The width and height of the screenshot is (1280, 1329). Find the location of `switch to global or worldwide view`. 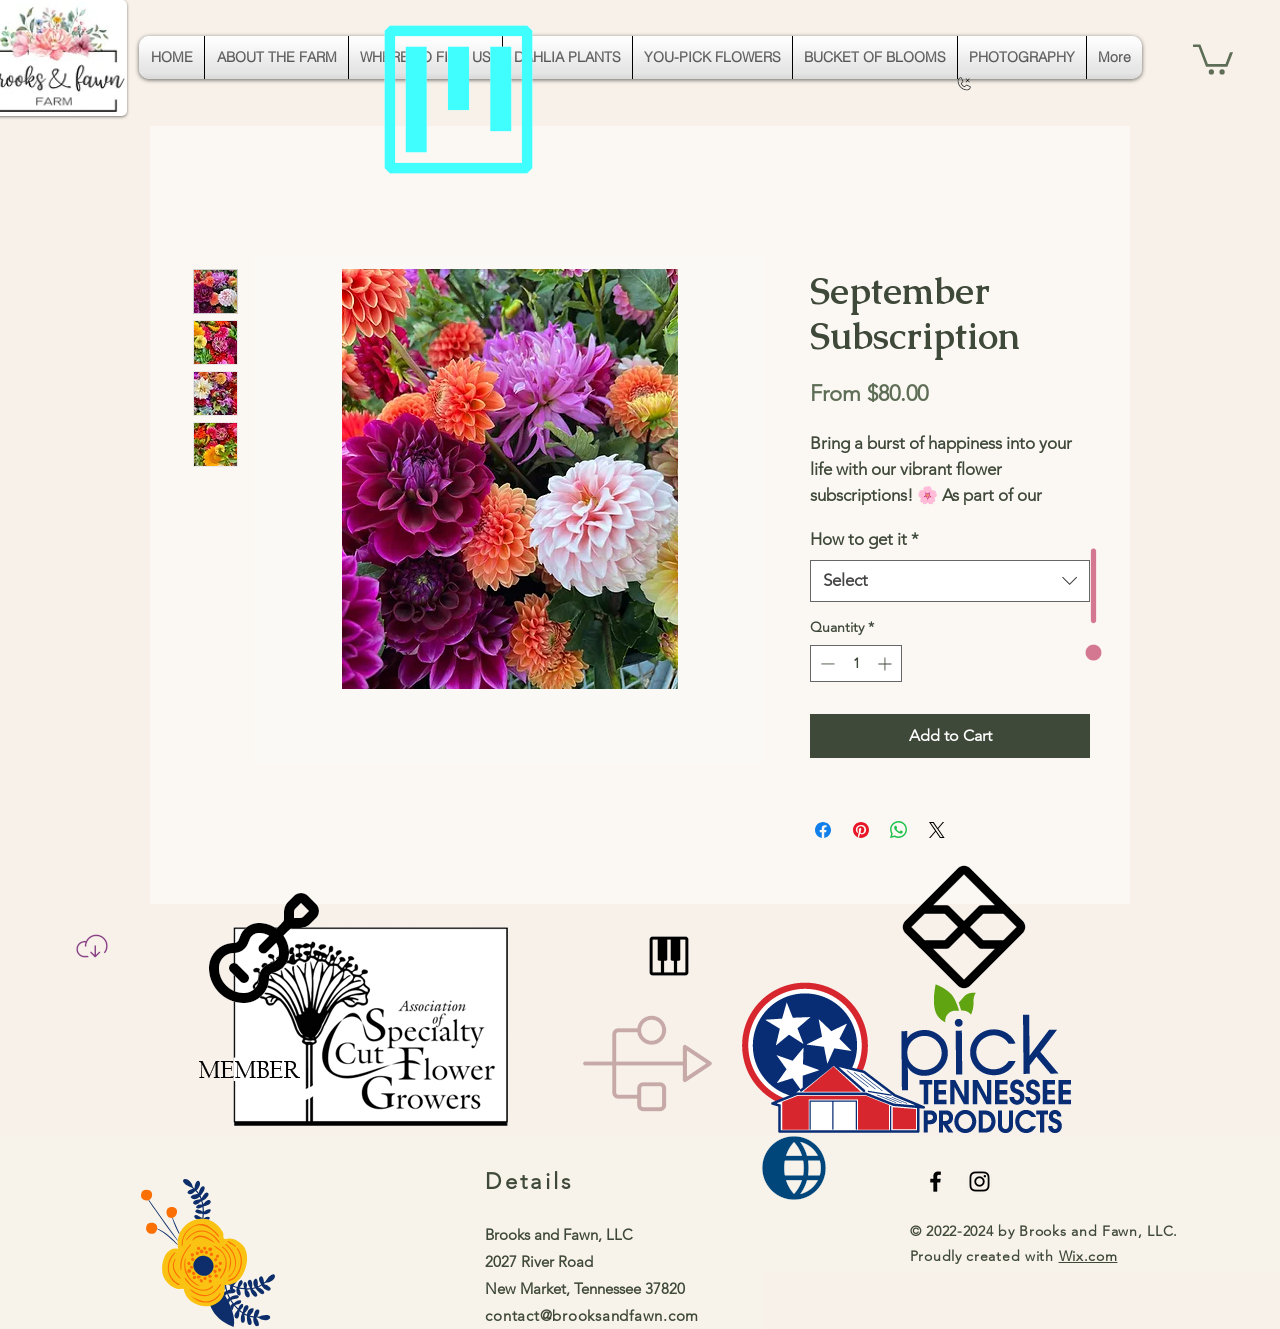

switch to global or worldwide view is located at coordinates (794, 1168).